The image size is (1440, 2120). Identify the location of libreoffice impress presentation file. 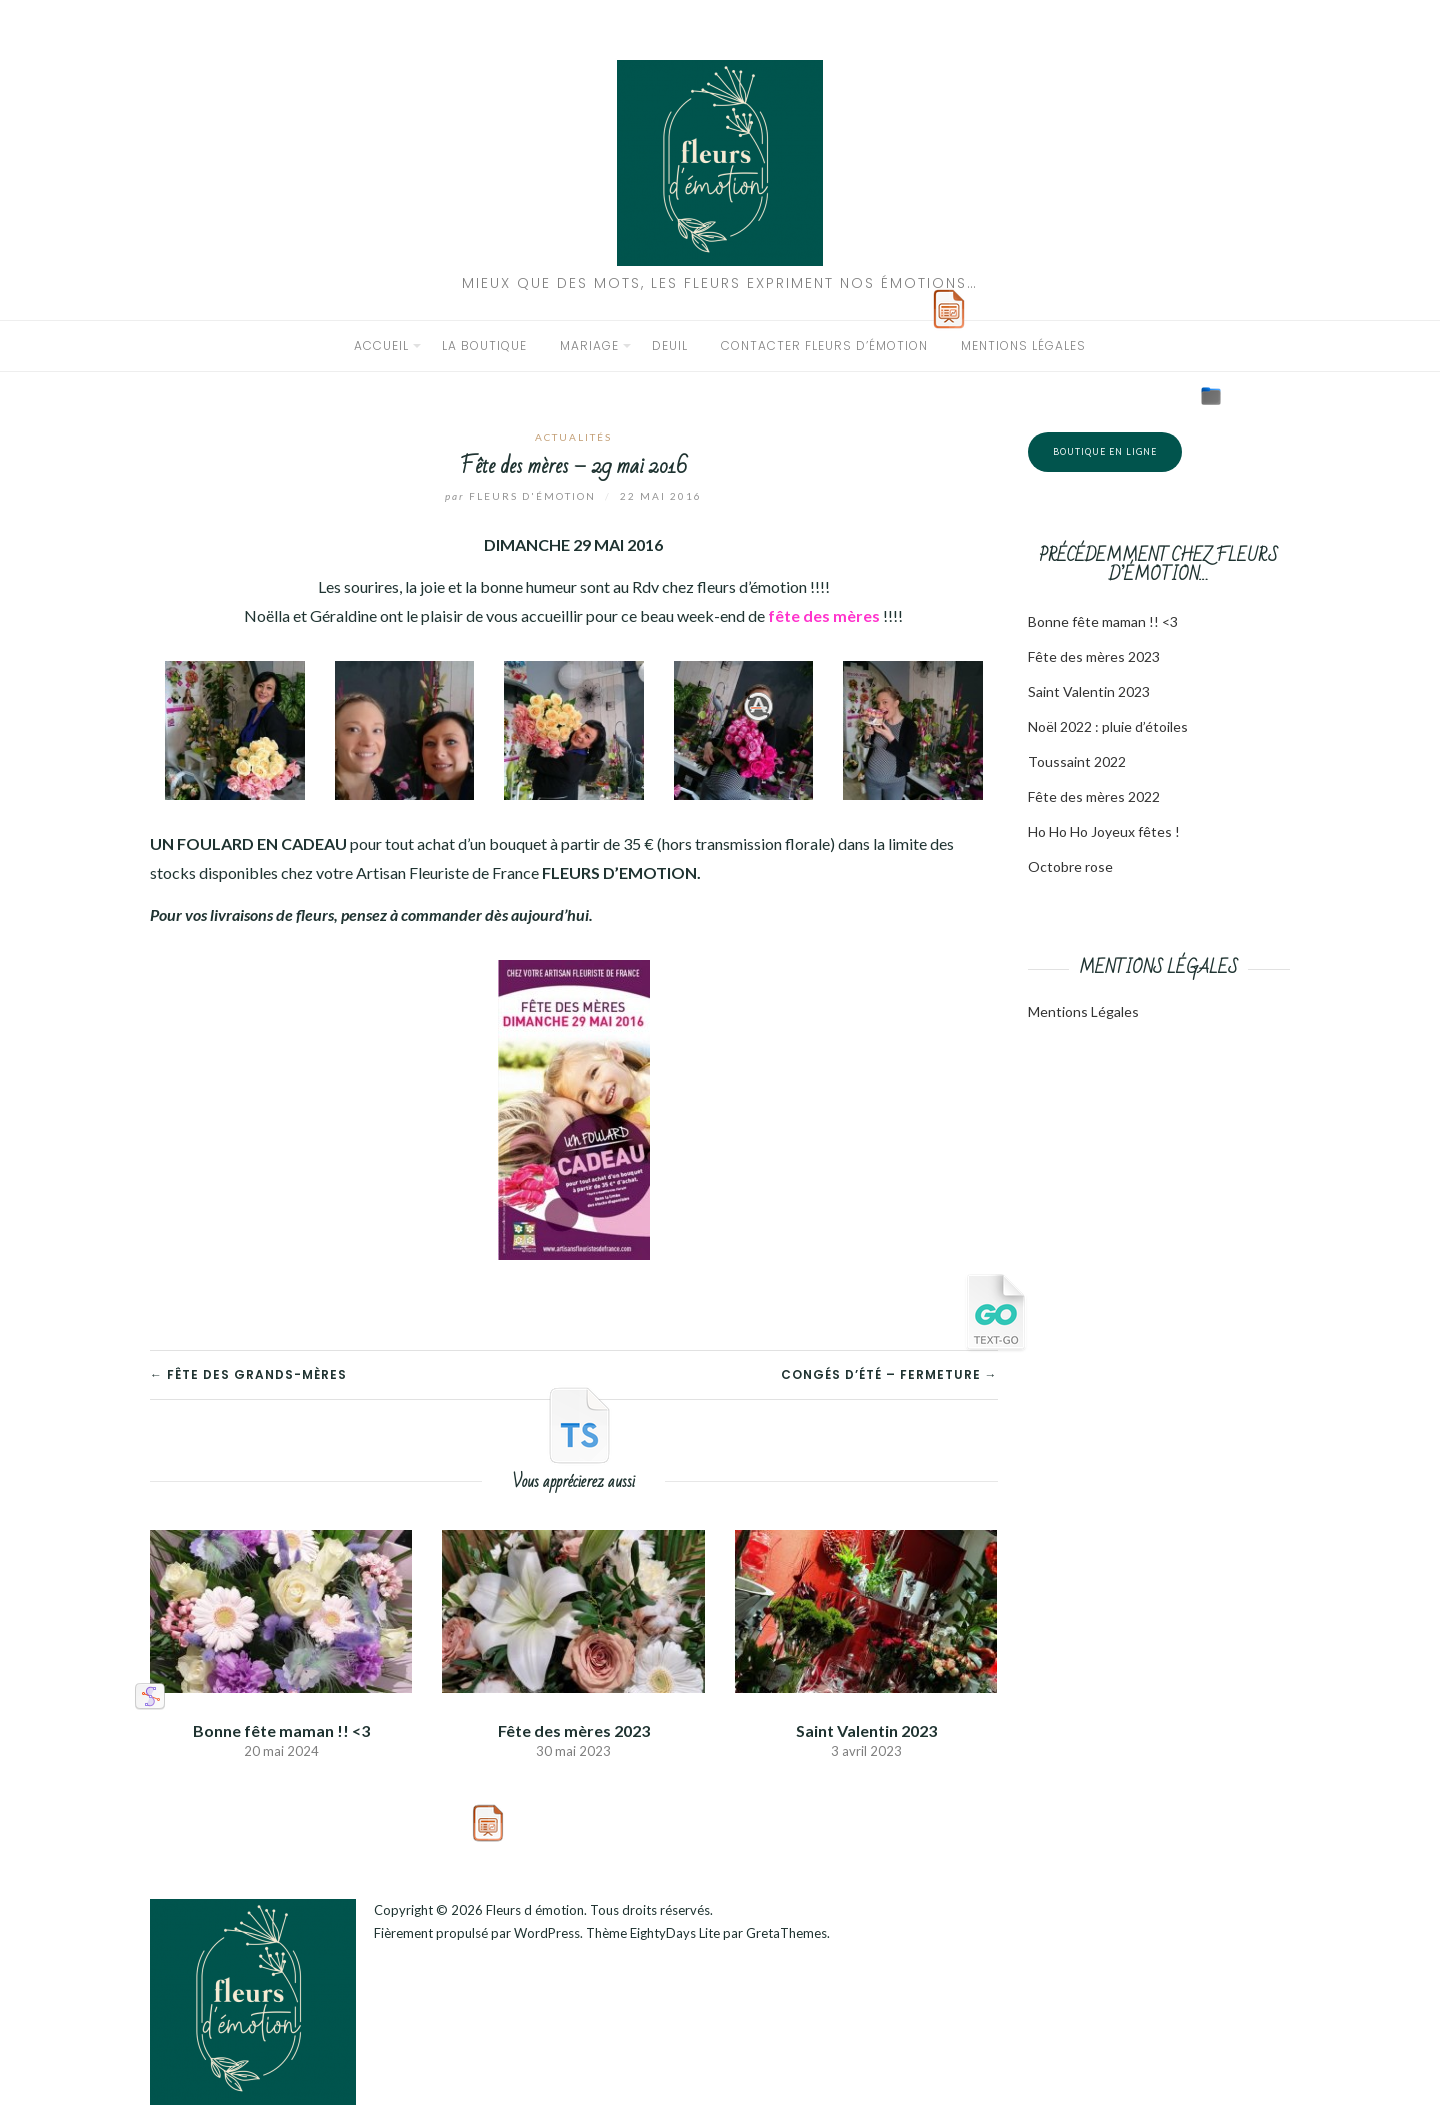
(949, 309).